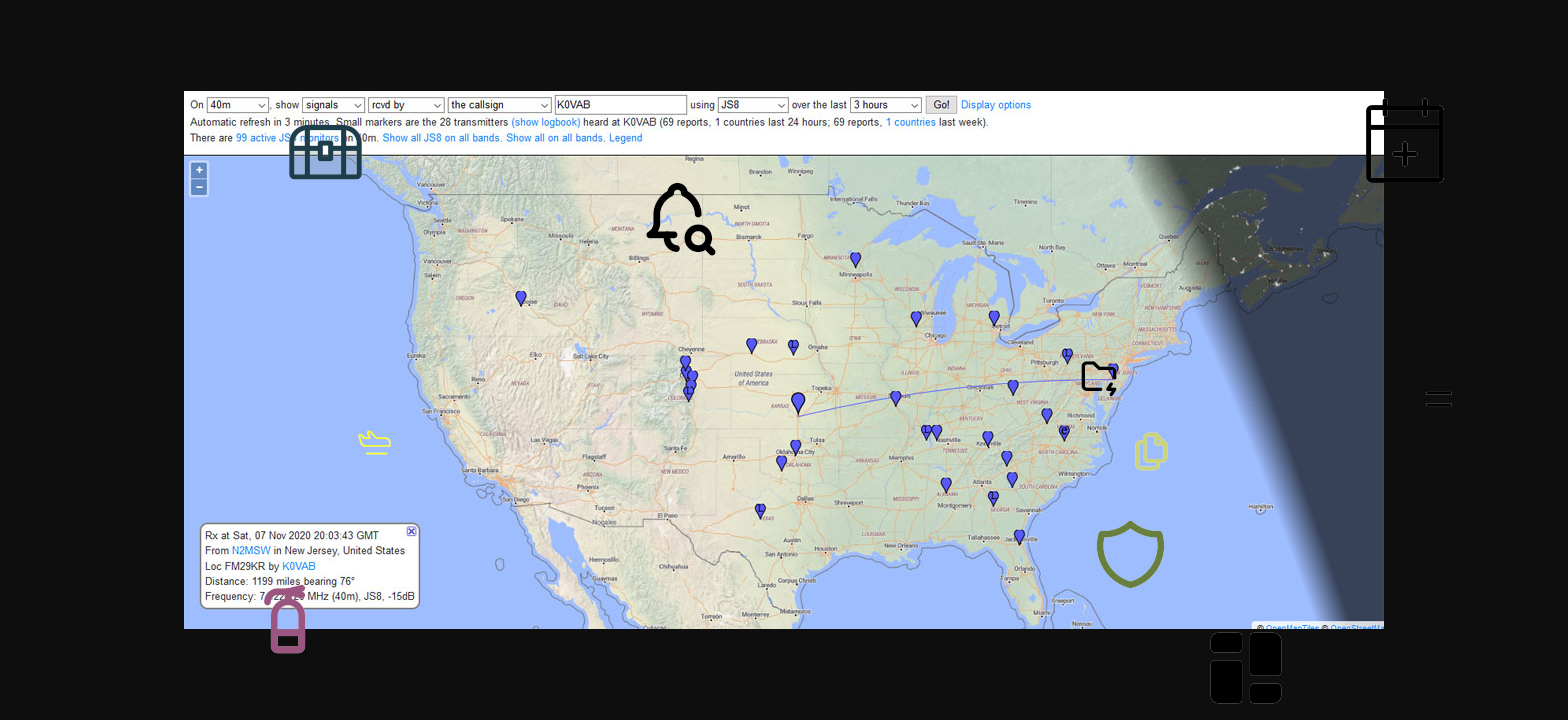 The width and height of the screenshot is (1568, 720). I want to click on add a new calendar event, so click(1405, 144).